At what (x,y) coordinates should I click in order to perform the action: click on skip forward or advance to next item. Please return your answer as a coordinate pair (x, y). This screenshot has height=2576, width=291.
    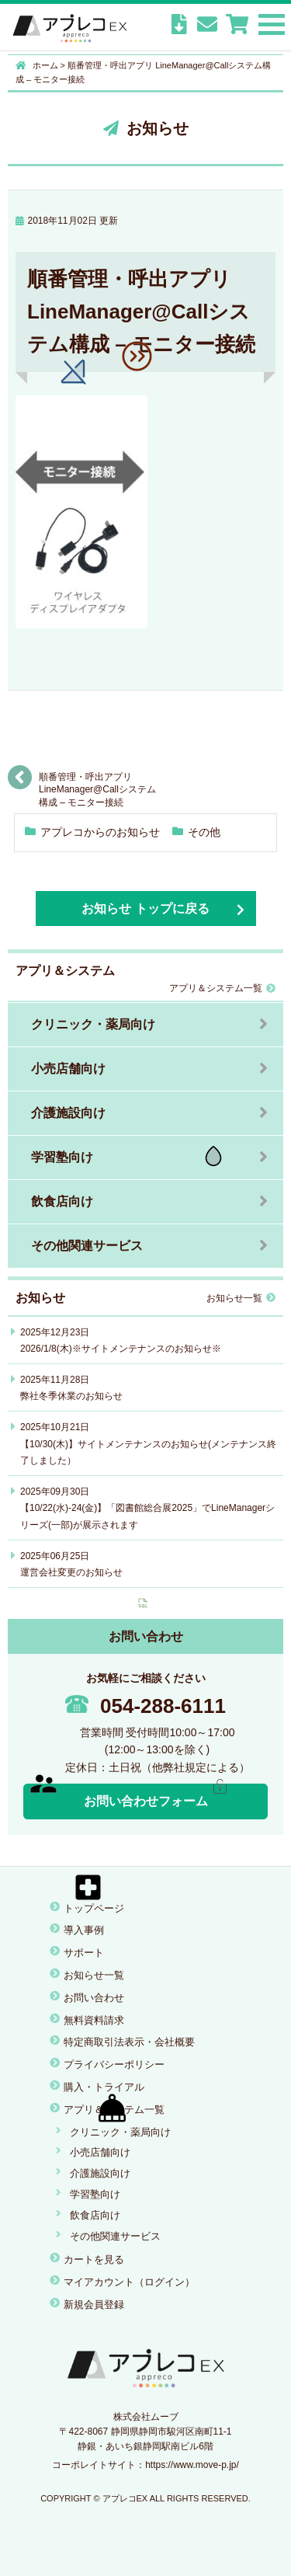
    Looking at the image, I should click on (137, 356).